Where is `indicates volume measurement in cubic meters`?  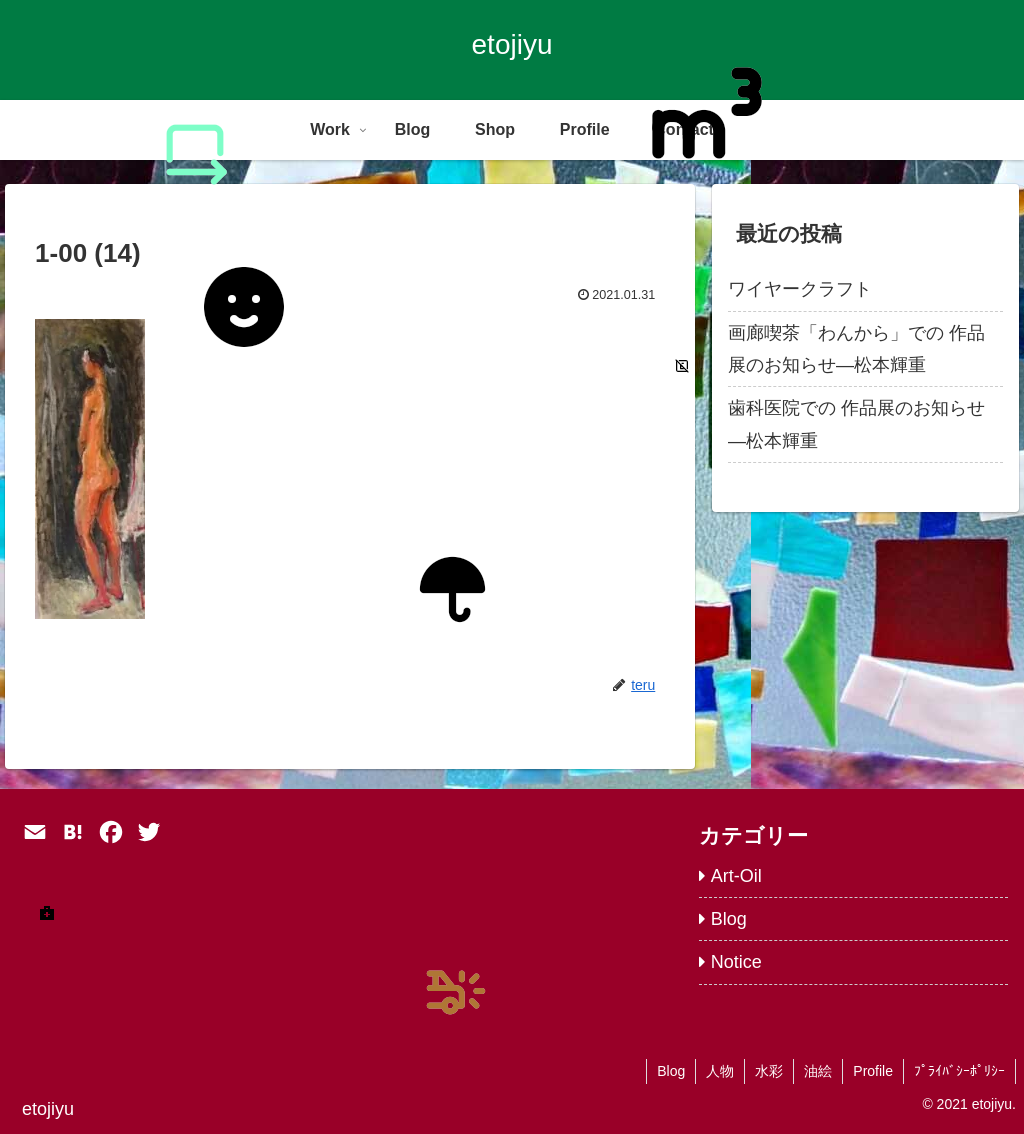 indicates volume measurement in cubic meters is located at coordinates (707, 116).